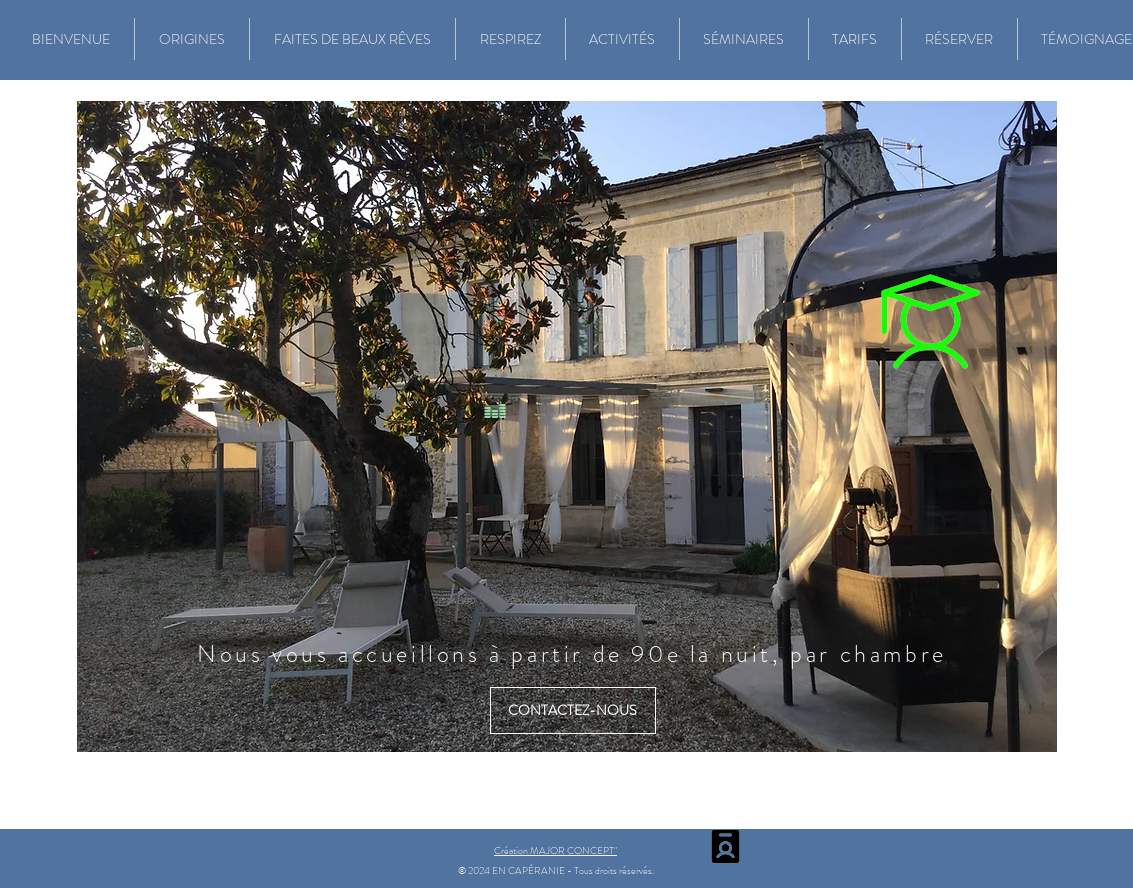  I want to click on view your identification or profile badge, so click(725, 846).